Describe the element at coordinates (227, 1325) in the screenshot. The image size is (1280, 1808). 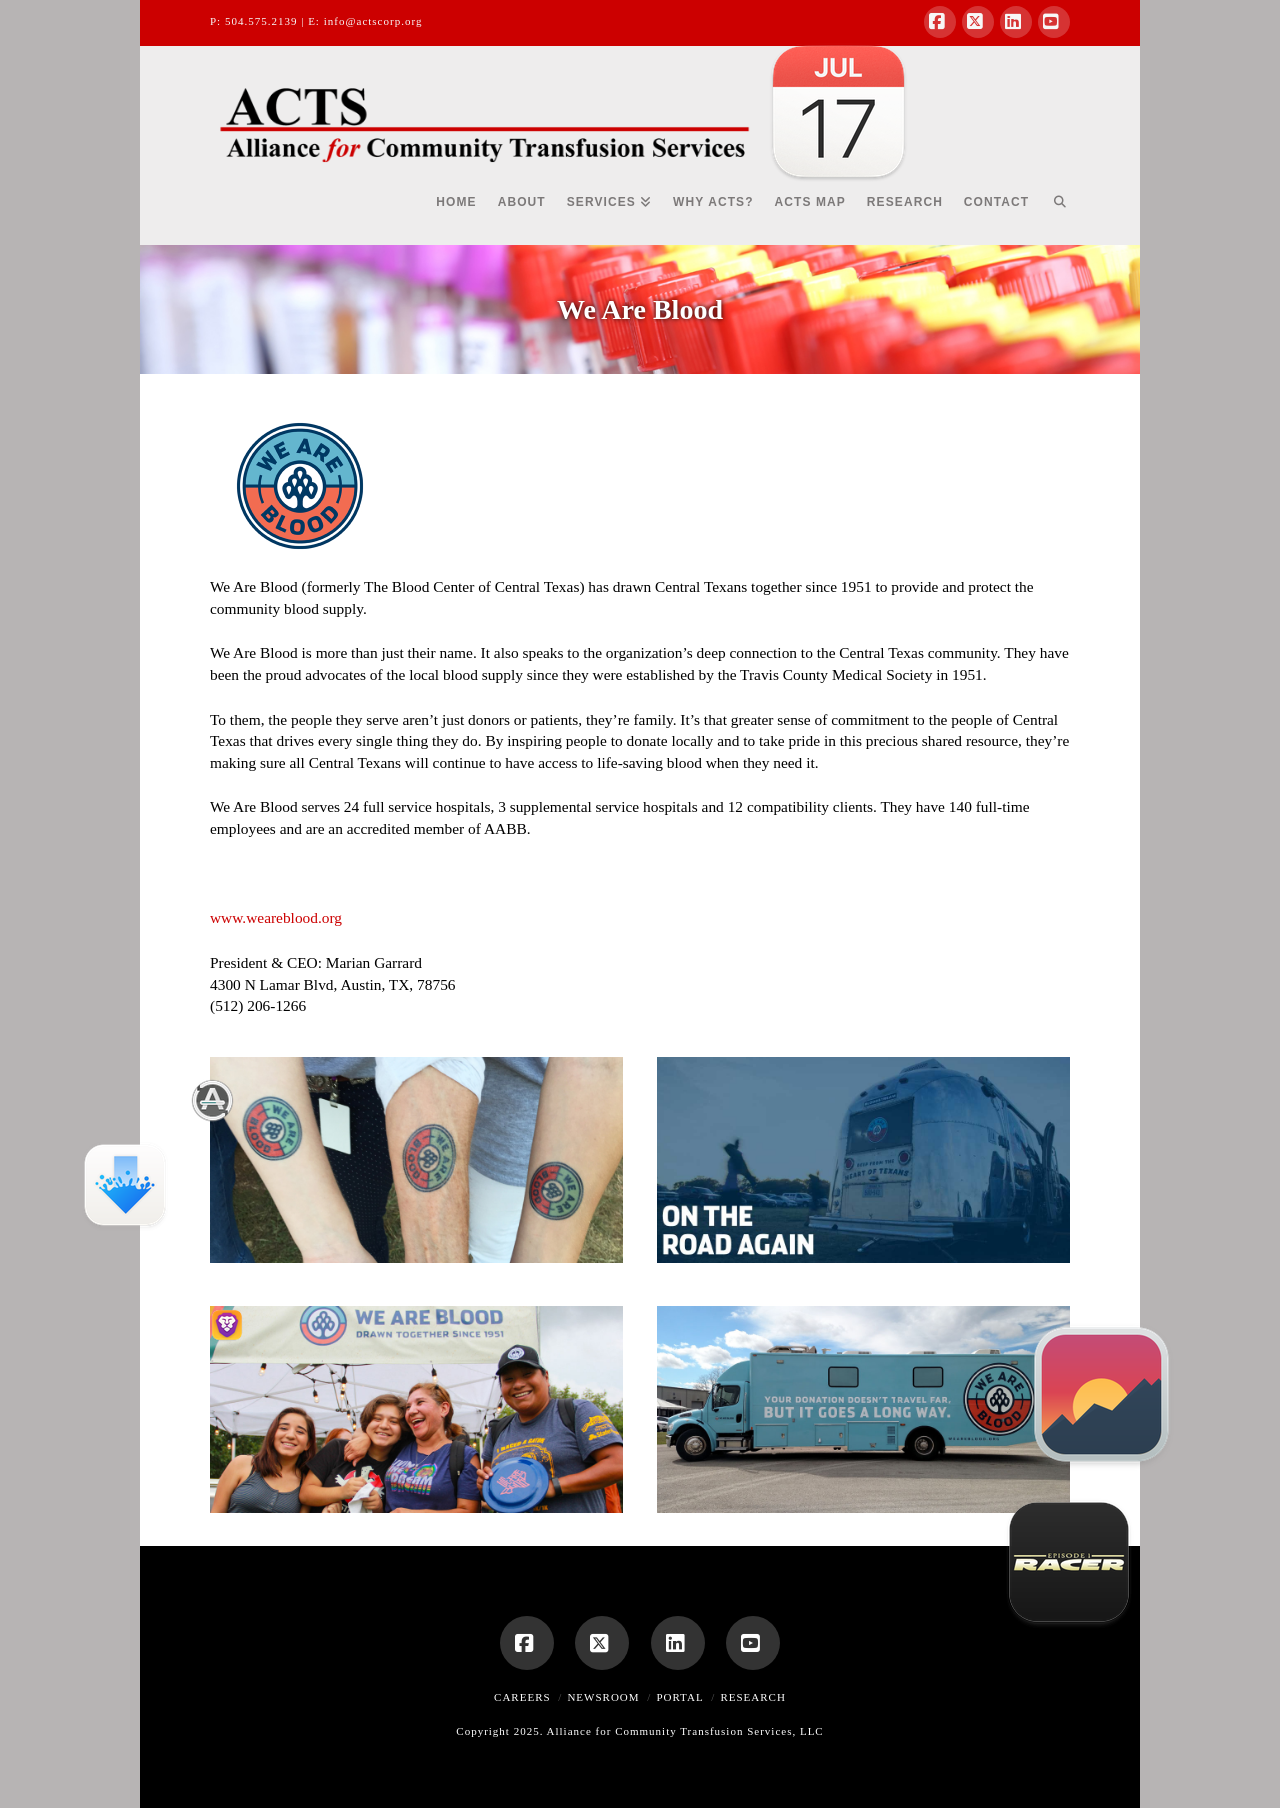
I see `launch brave nightly browser` at that location.